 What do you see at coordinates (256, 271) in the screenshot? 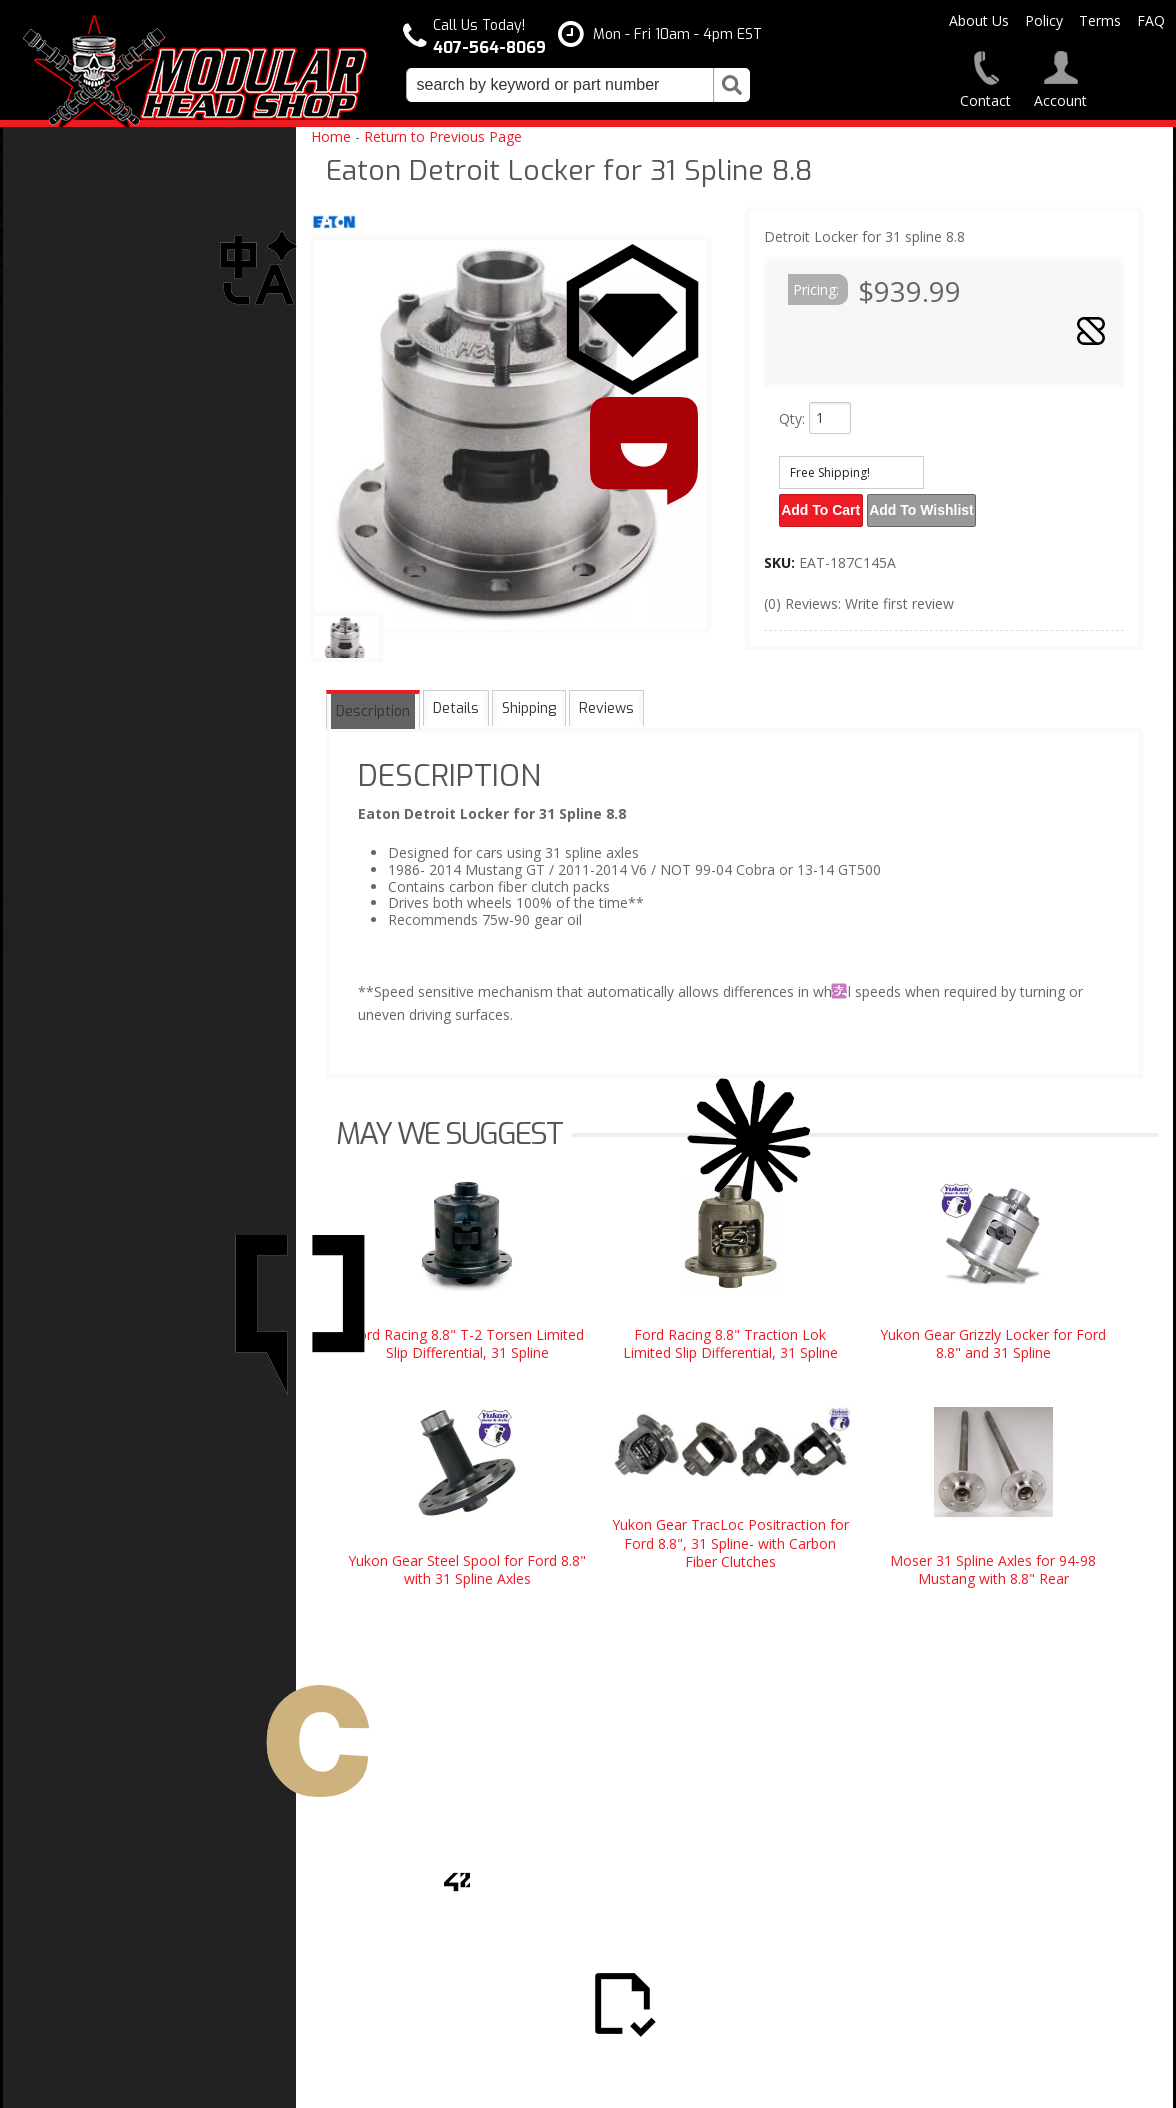
I see `translate text using AI` at bounding box center [256, 271].